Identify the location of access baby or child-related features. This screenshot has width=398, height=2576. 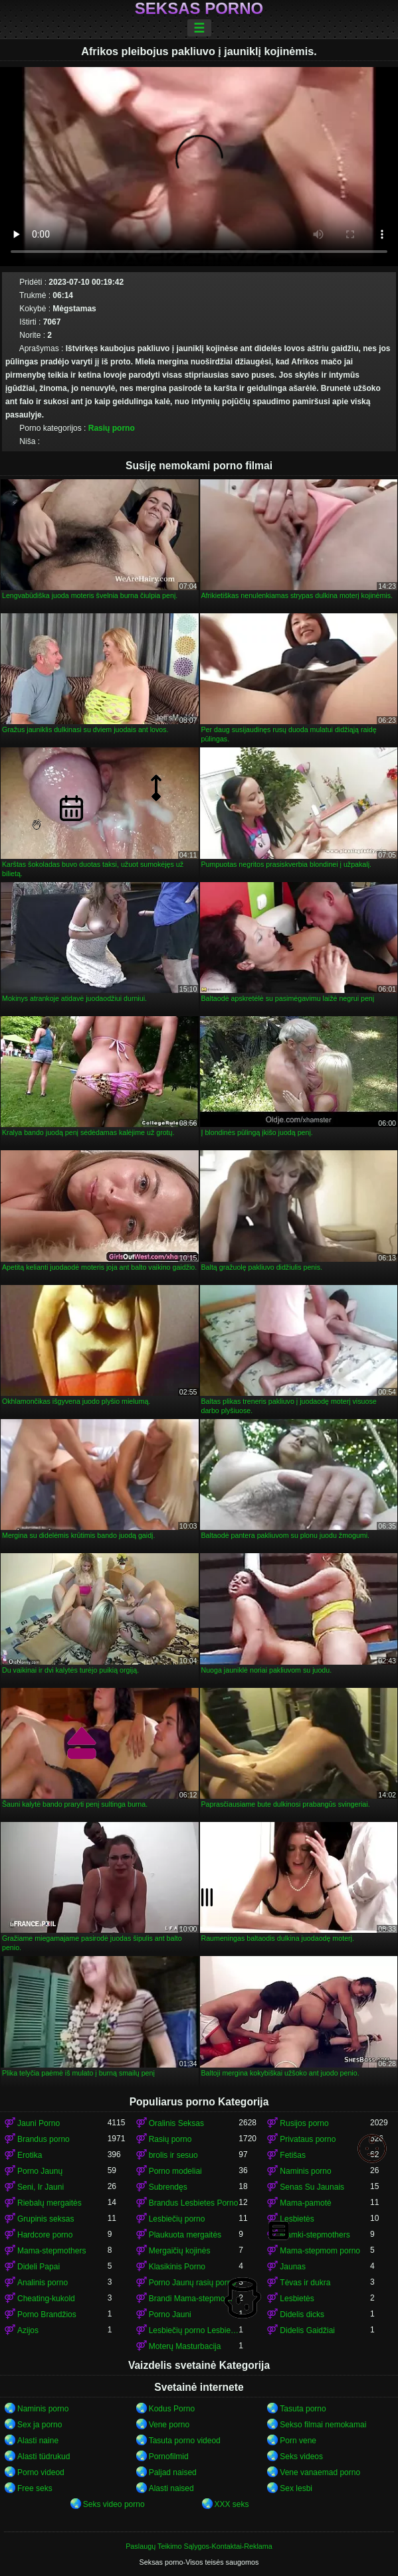
(372, 2149).